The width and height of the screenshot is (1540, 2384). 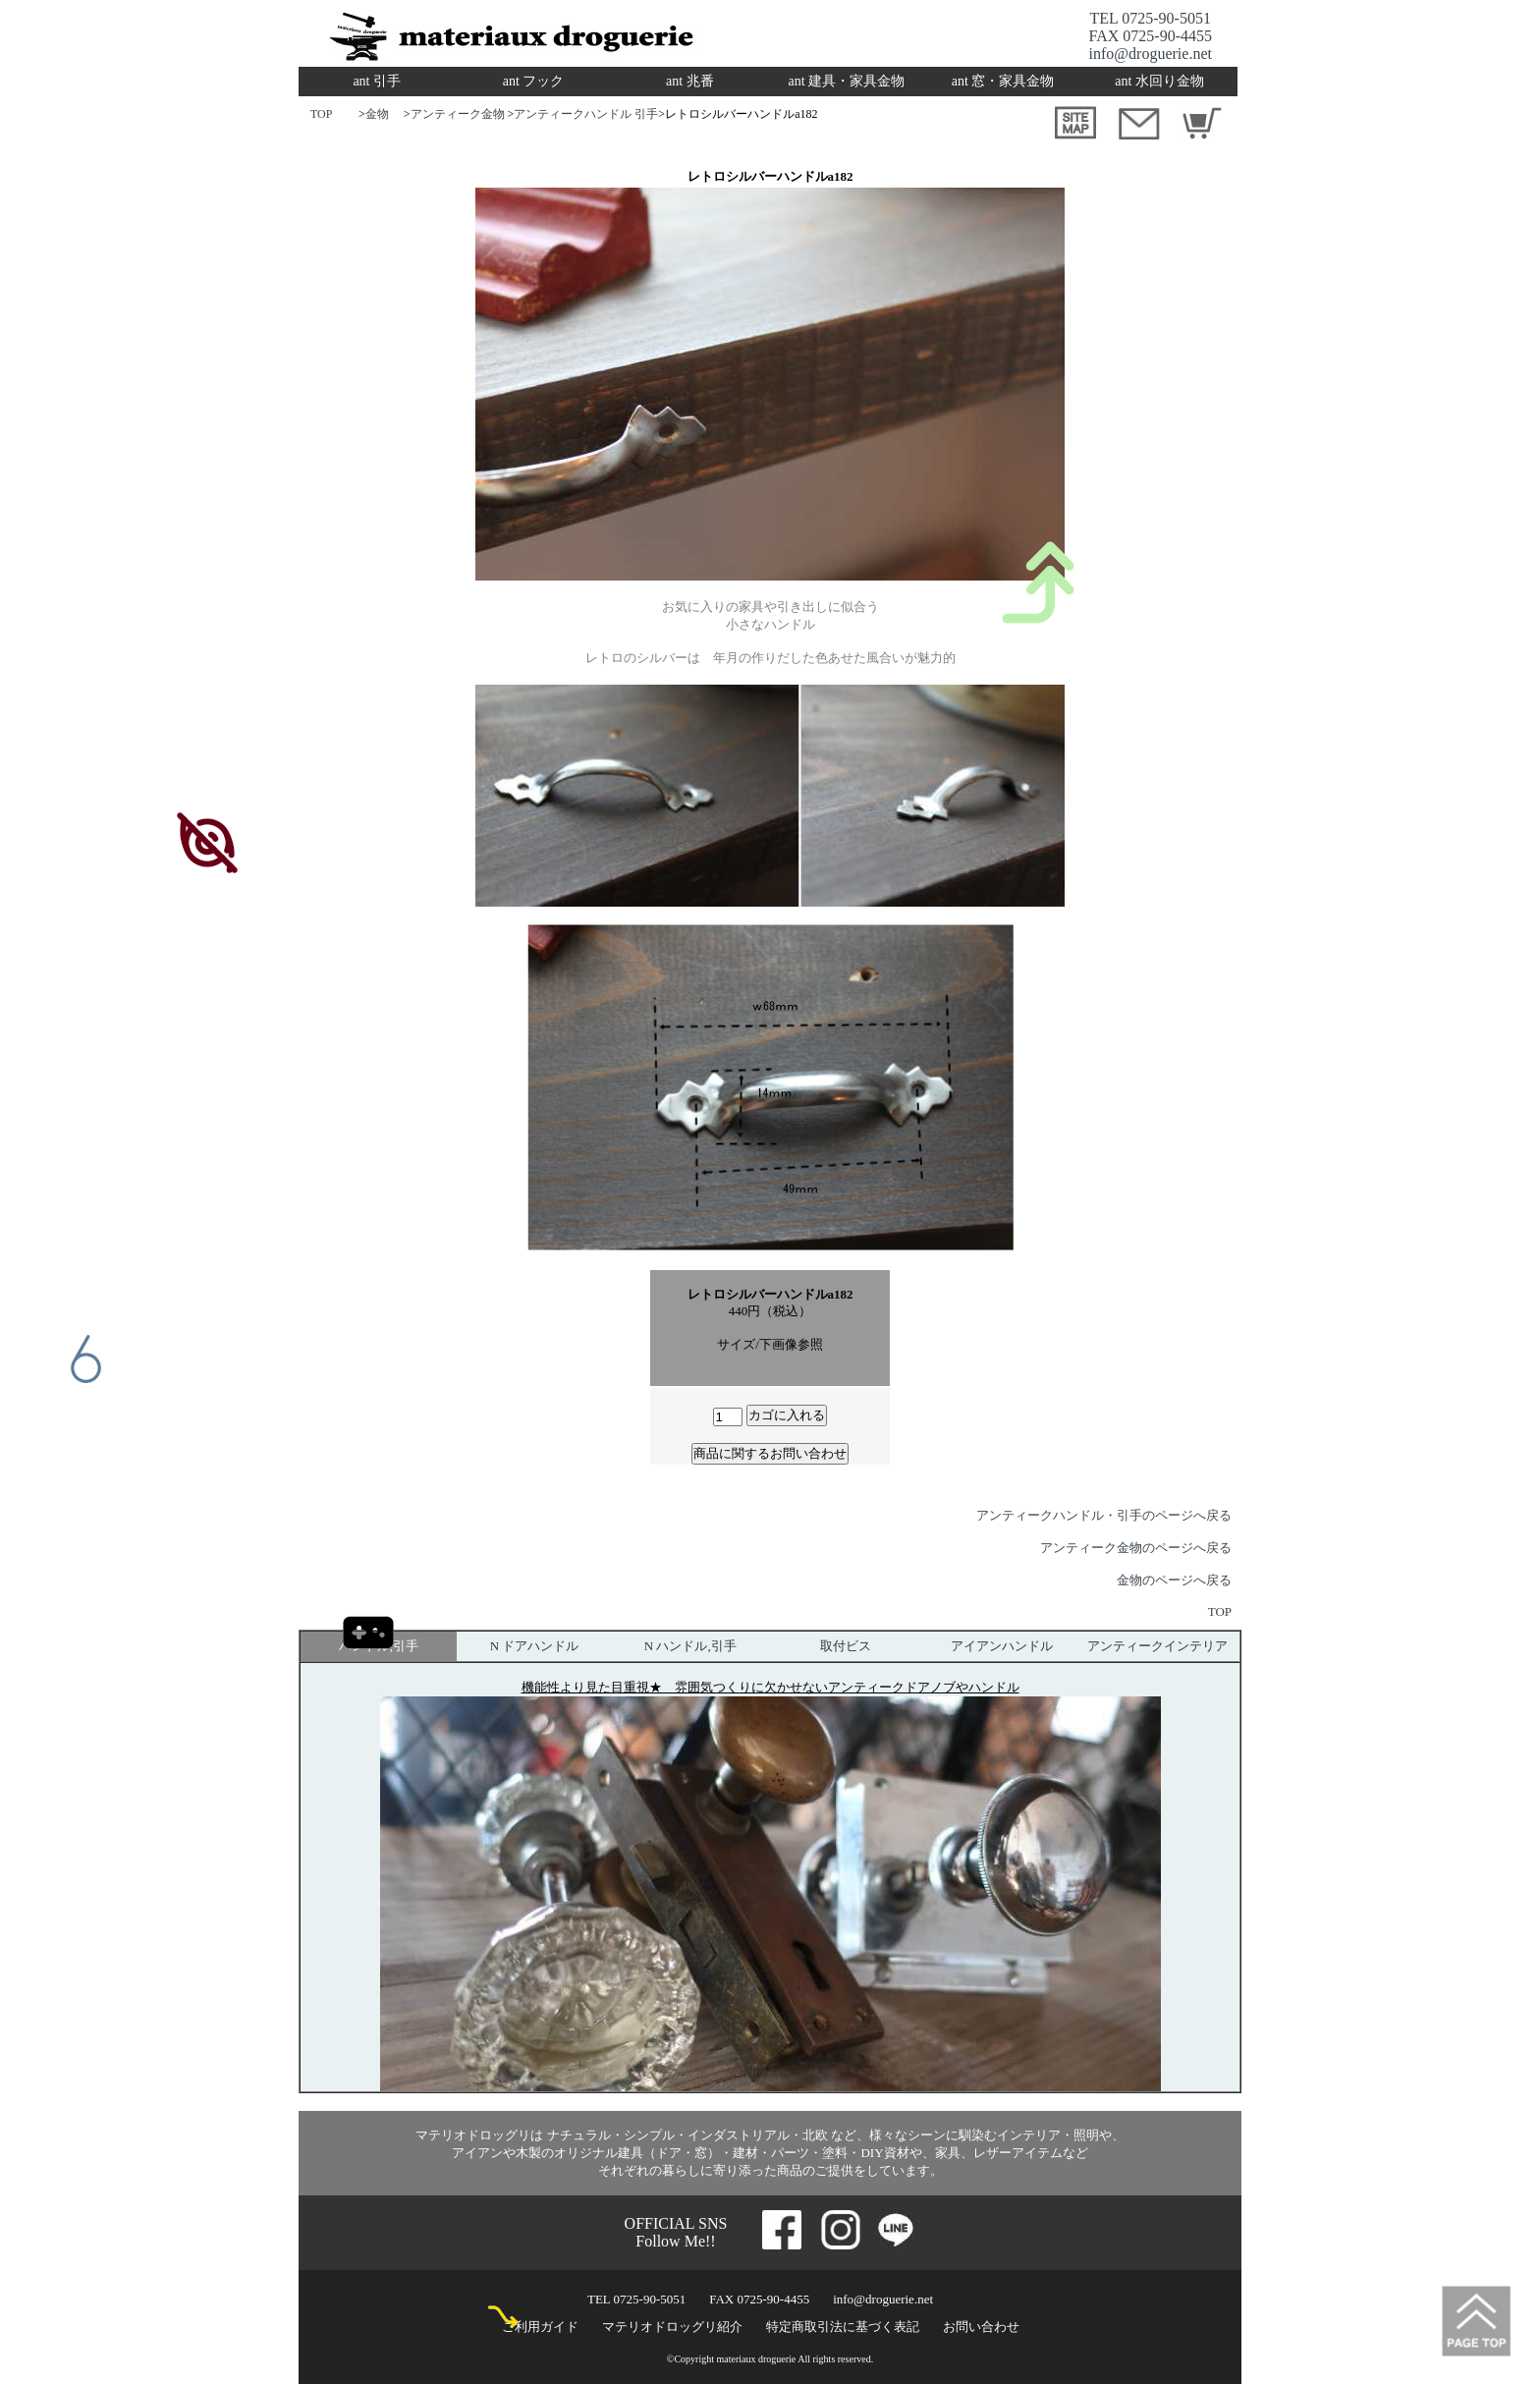 I want to click on indicates the number six in a list or sequence, so click(x=85, y=1358).